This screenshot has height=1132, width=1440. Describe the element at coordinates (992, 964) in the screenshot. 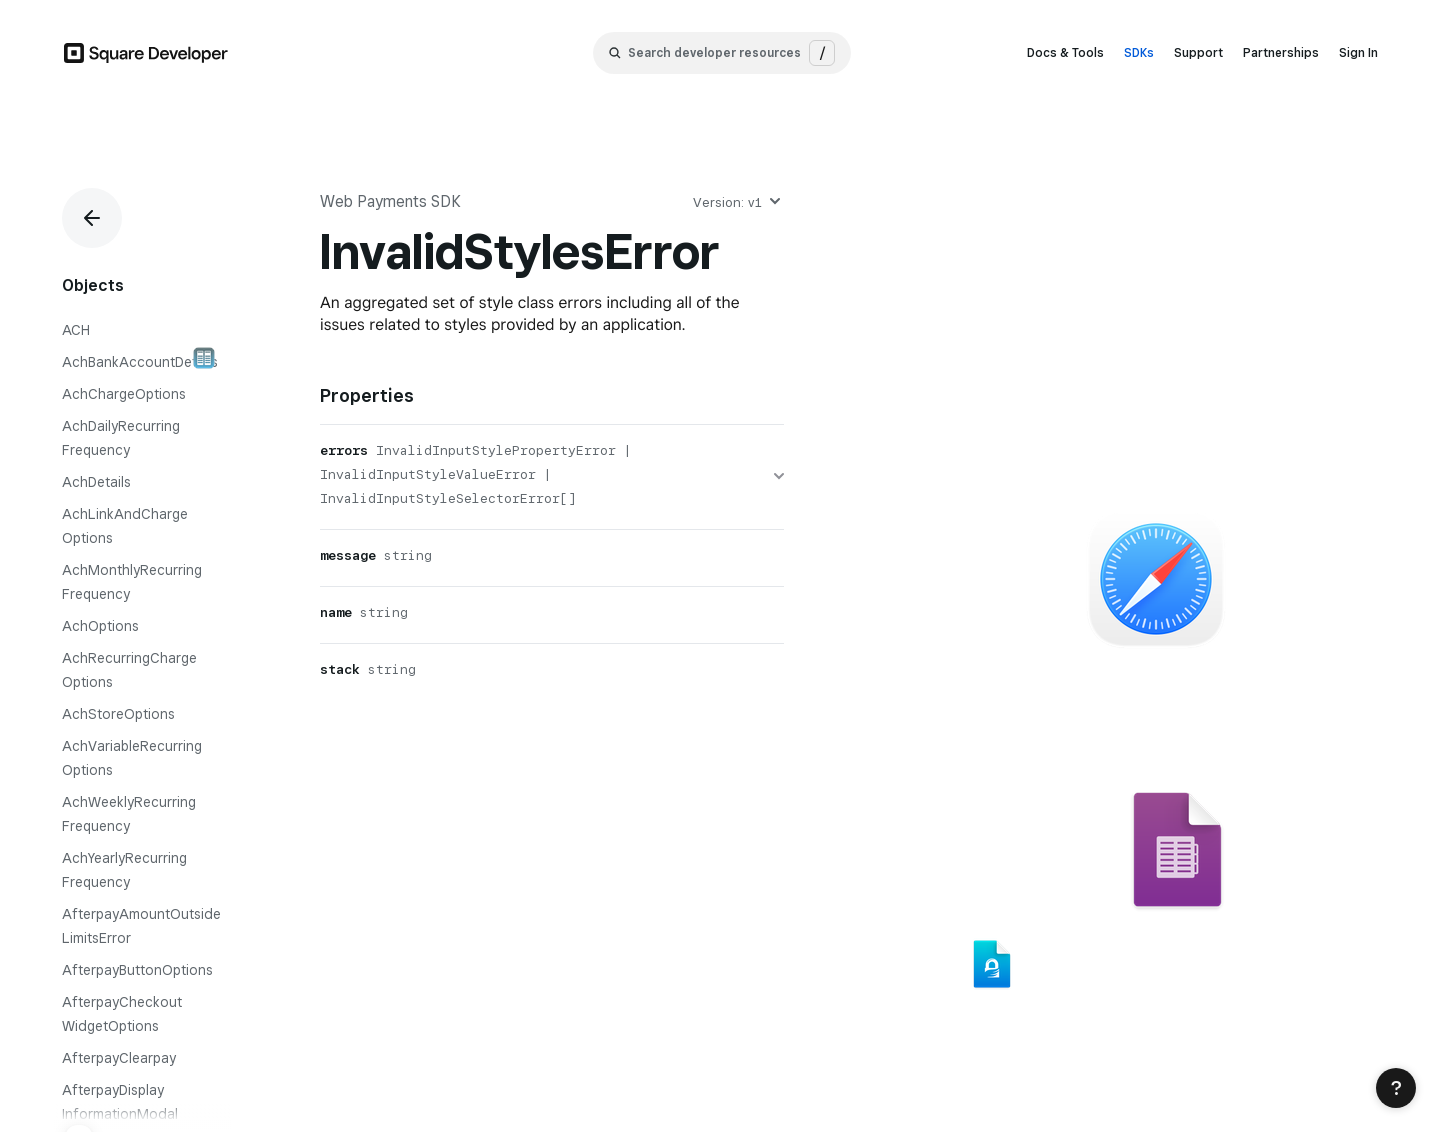

I see `a PGP-encrypted file` at that location.